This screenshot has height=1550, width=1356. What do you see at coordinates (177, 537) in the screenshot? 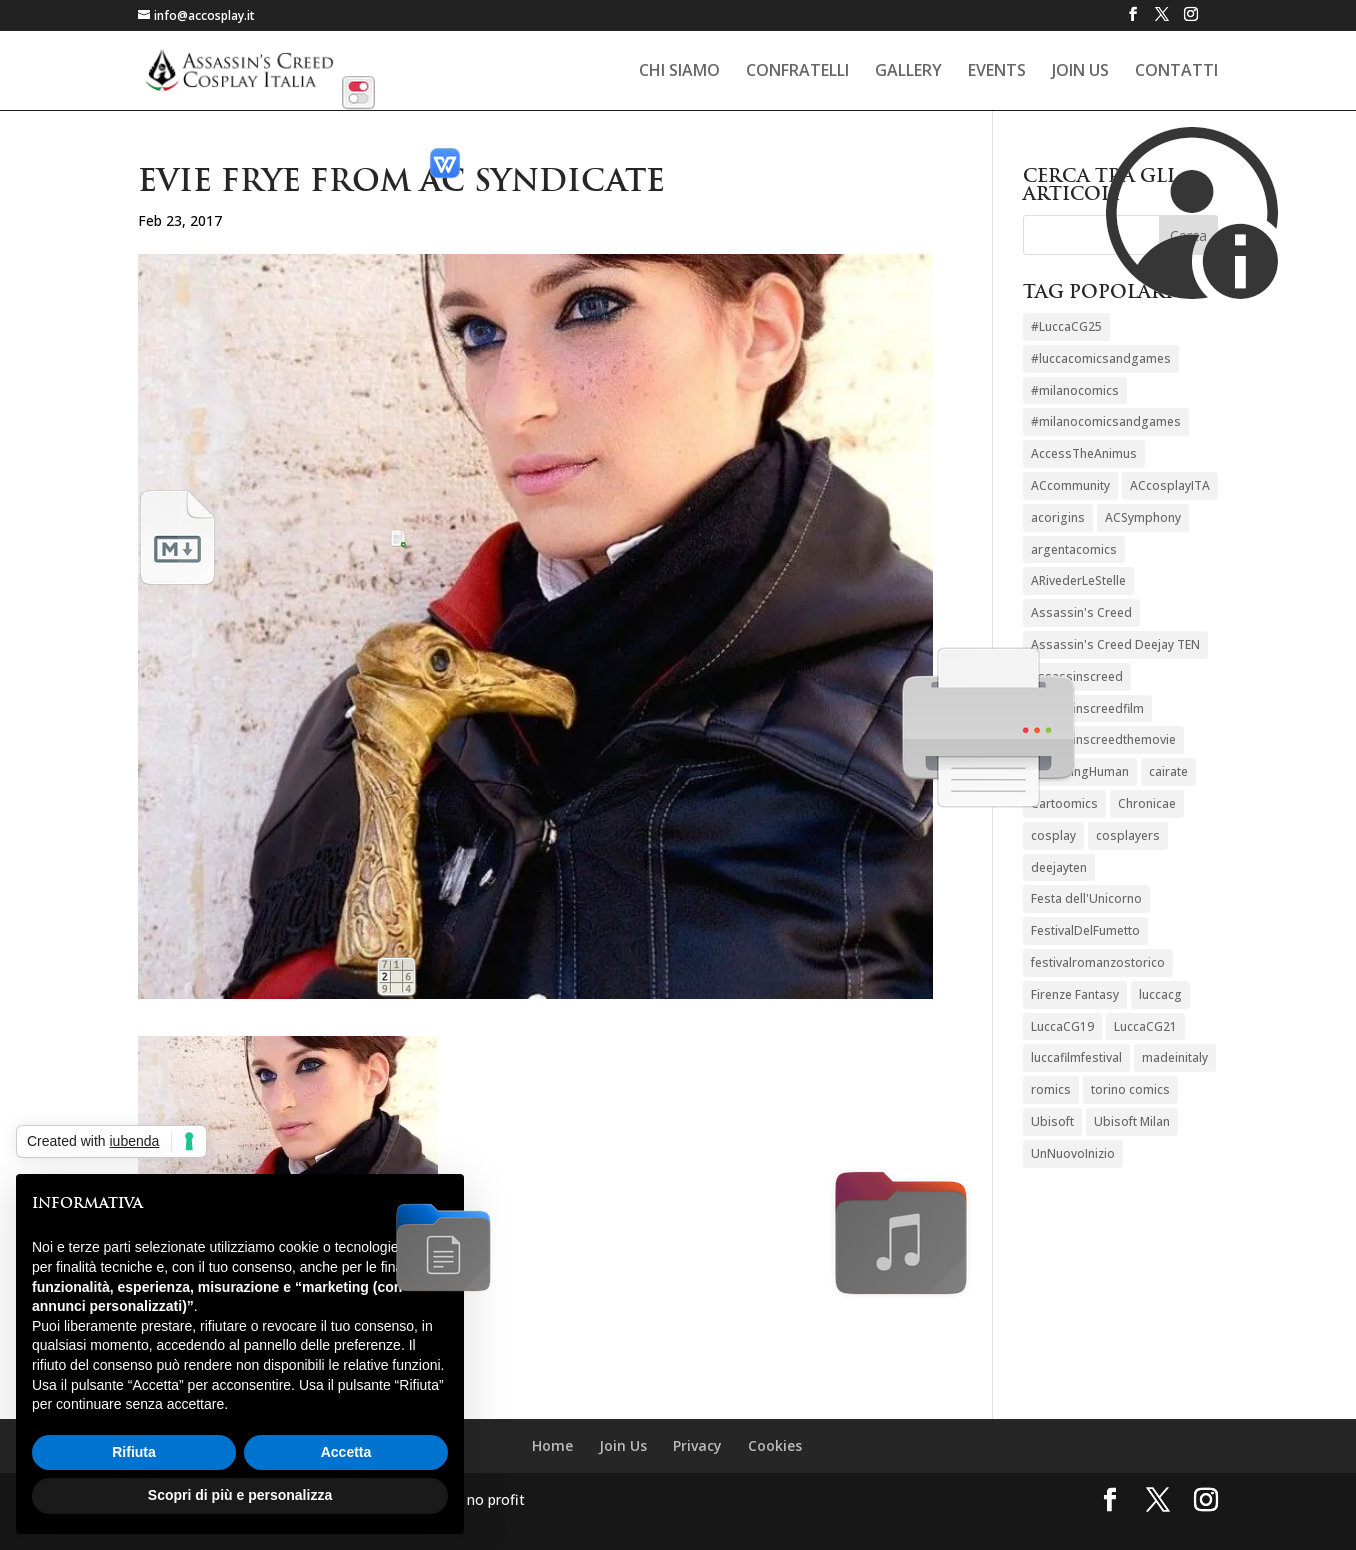
I see `a markdown text file` at bounding box center [177, 537].